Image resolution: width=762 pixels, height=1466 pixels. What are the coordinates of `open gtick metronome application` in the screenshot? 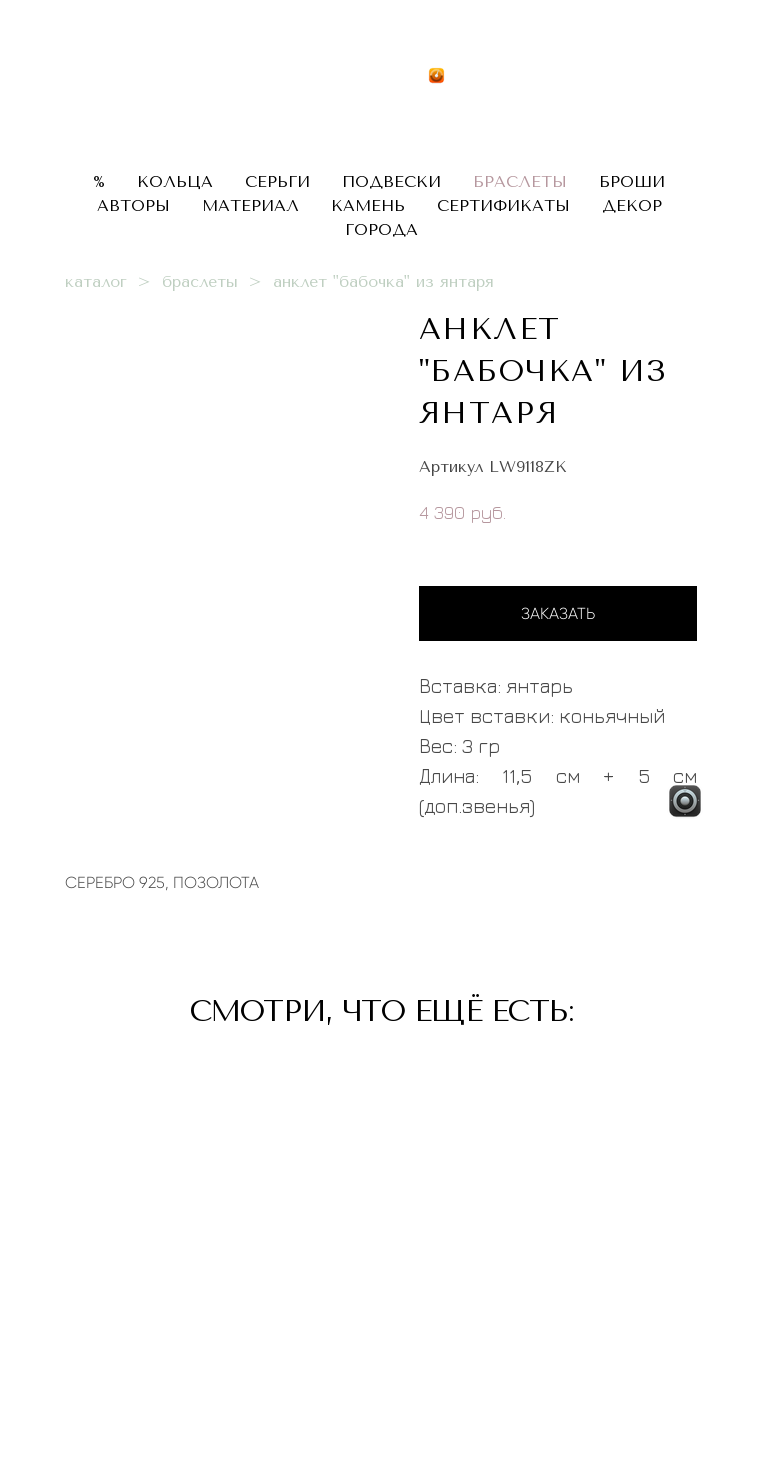 It's located at (436, 75).